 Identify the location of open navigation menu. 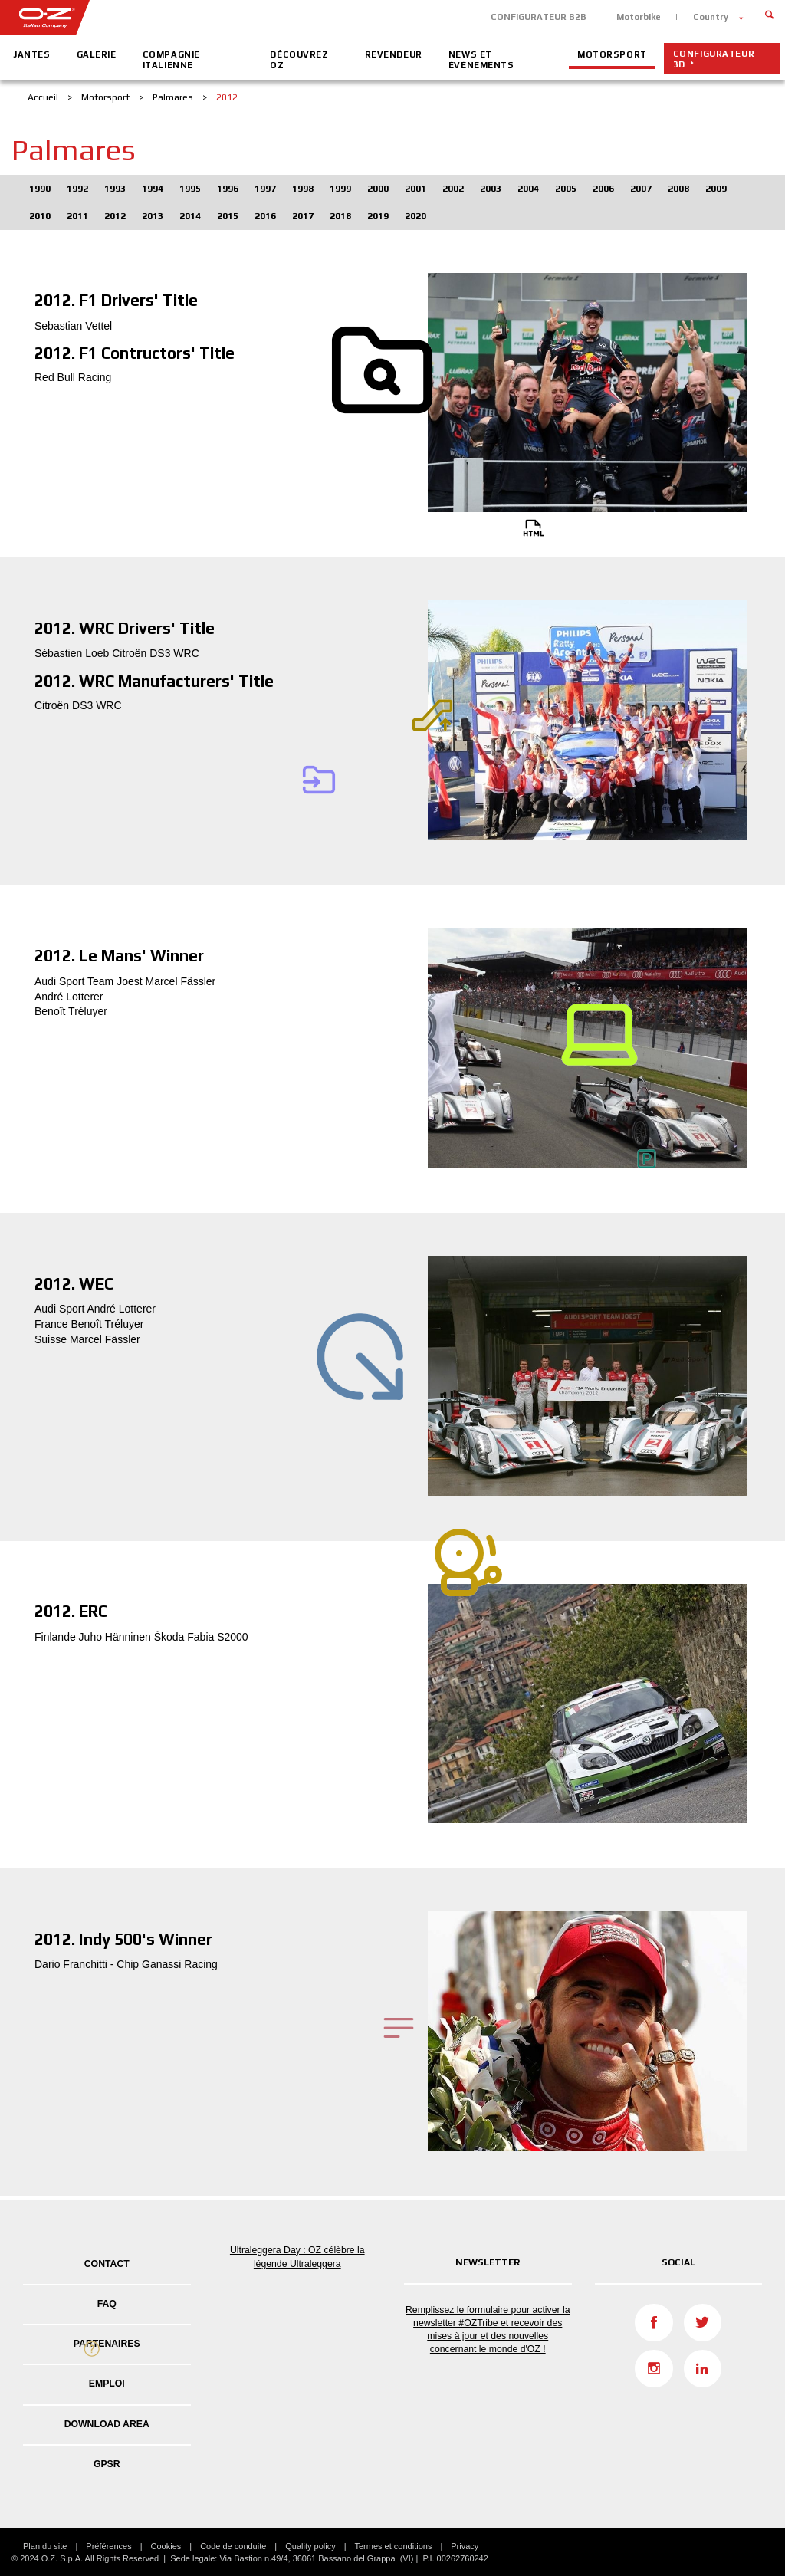
(399, 2028).